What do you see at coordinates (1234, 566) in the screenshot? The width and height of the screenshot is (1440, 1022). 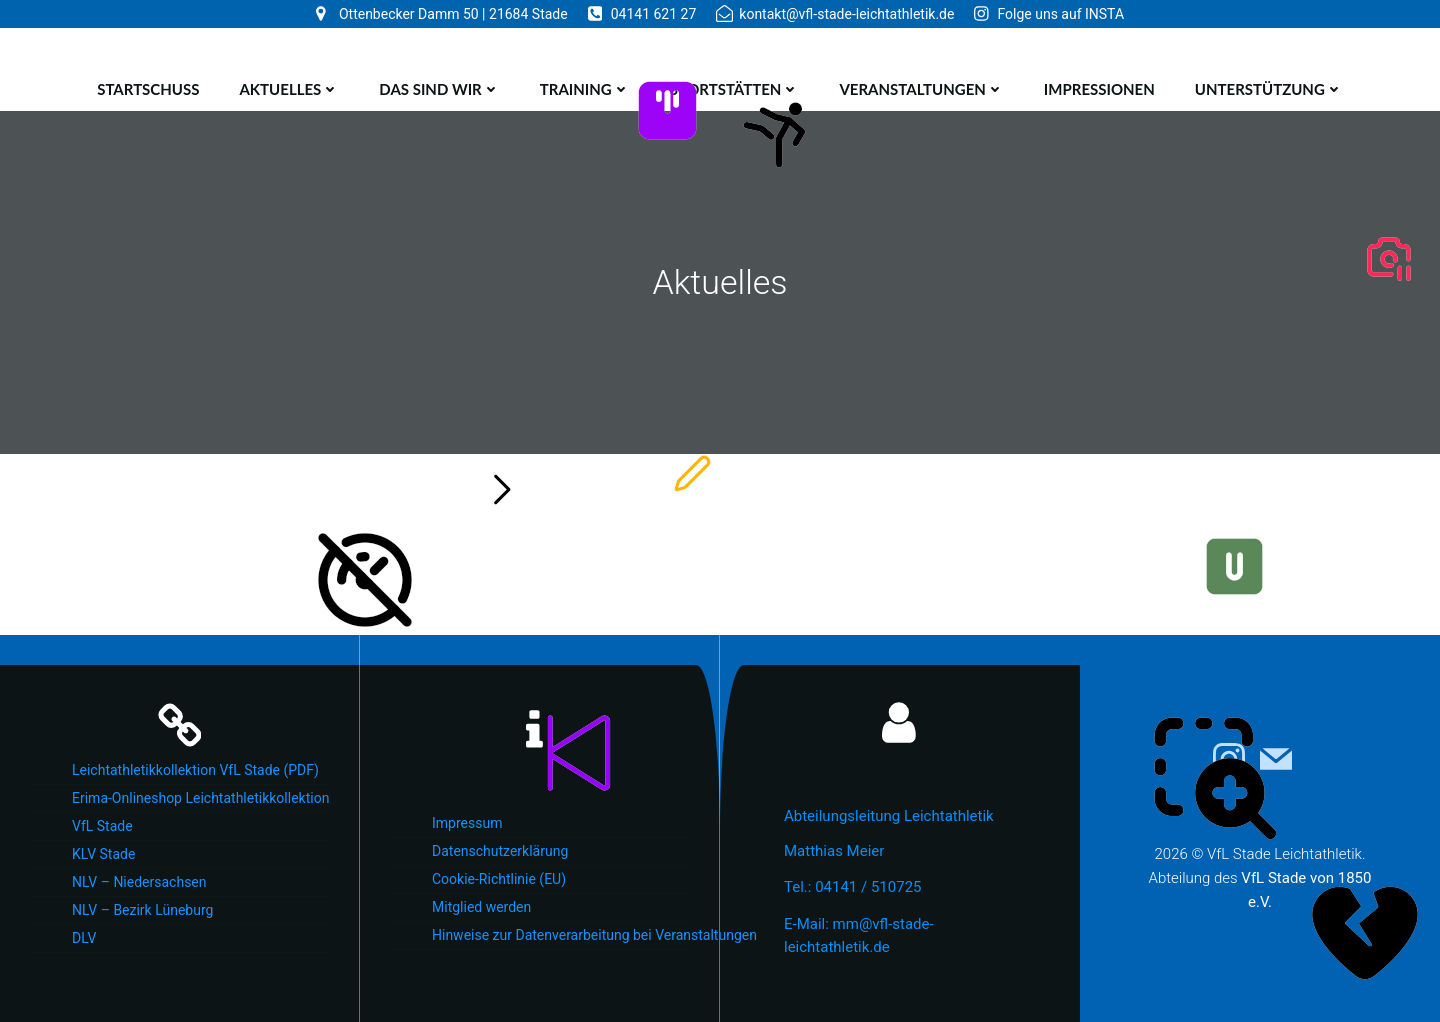 I see `indicates an item or option starting with the letter U` at bounding box center [1234, 566].